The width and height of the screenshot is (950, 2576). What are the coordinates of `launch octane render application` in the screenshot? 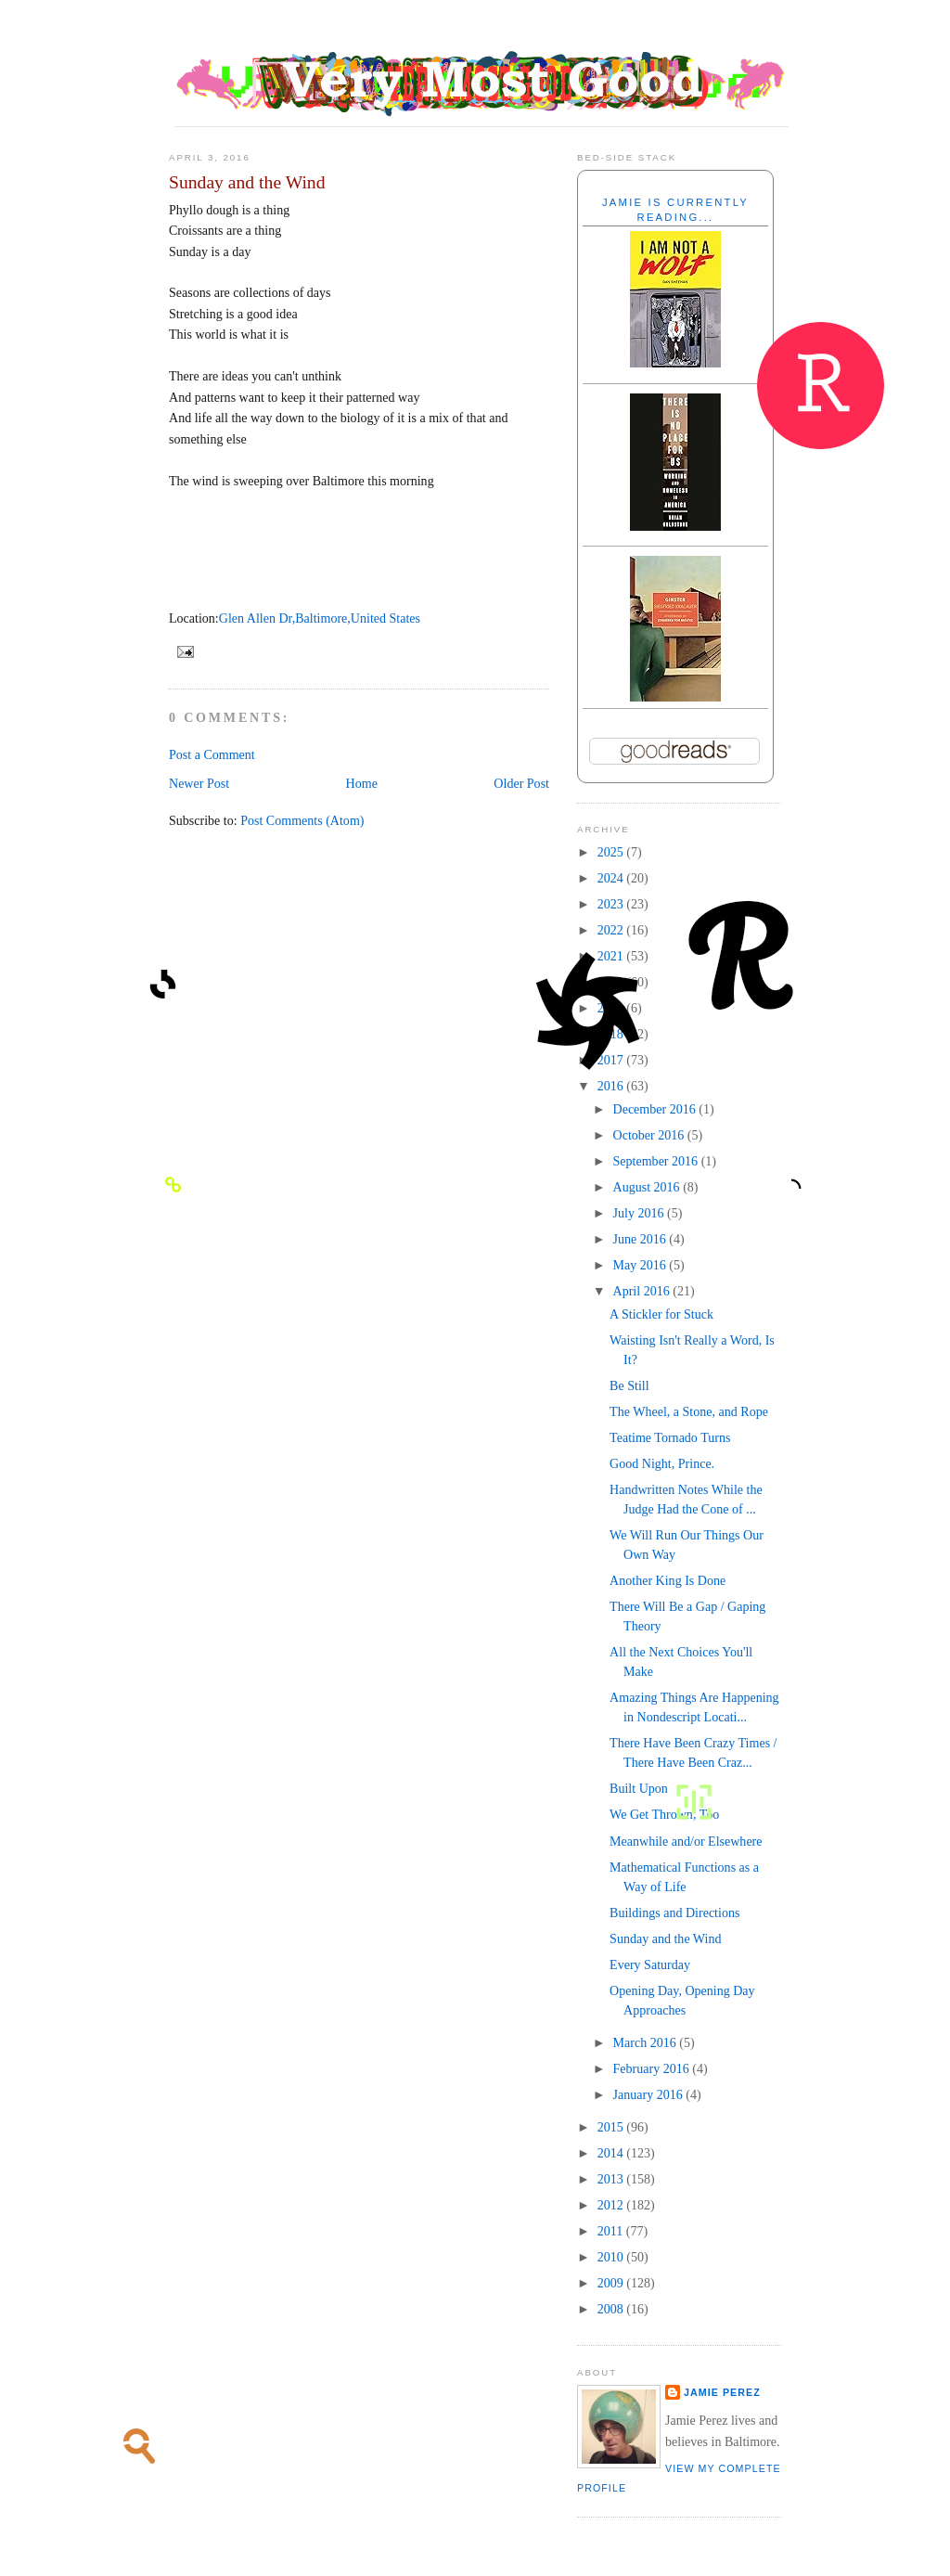 It's located at (587, 1011).